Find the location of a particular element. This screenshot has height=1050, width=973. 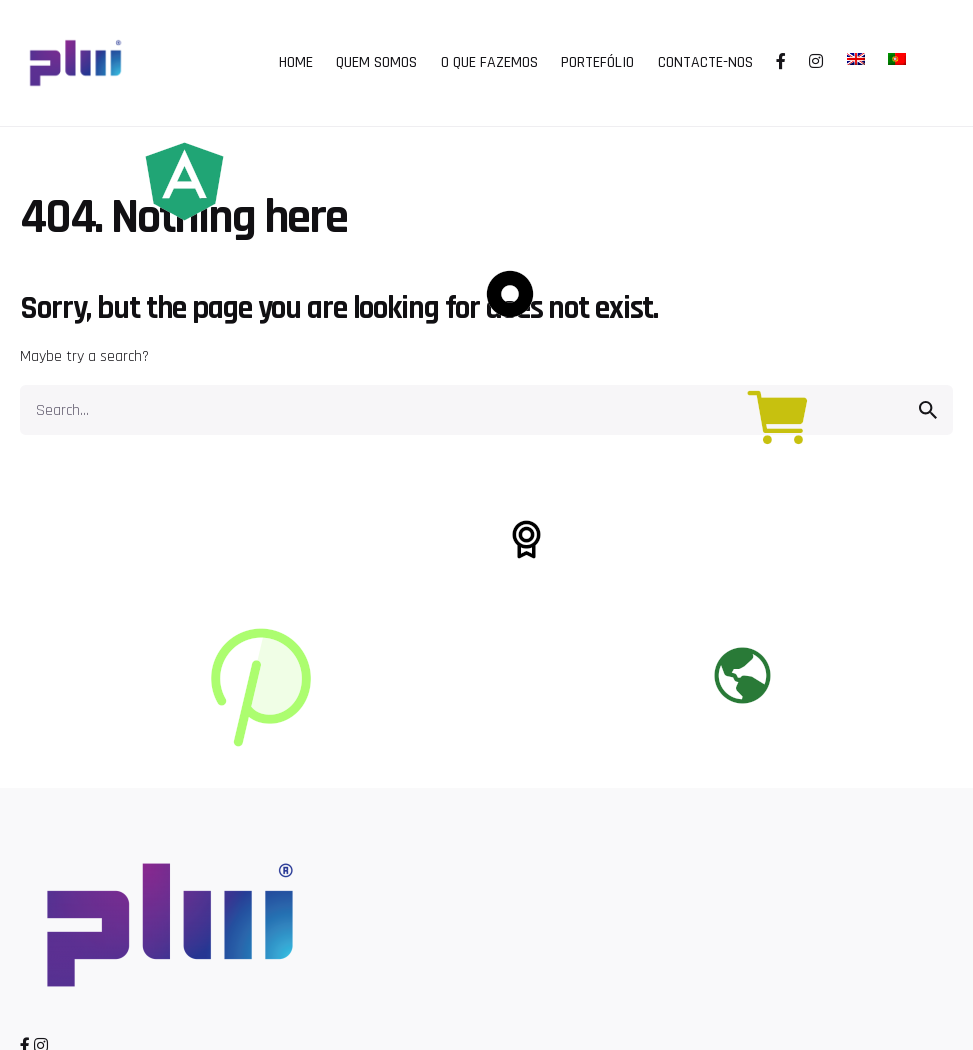

open Pinterest app is located at coordinates (256, 687).